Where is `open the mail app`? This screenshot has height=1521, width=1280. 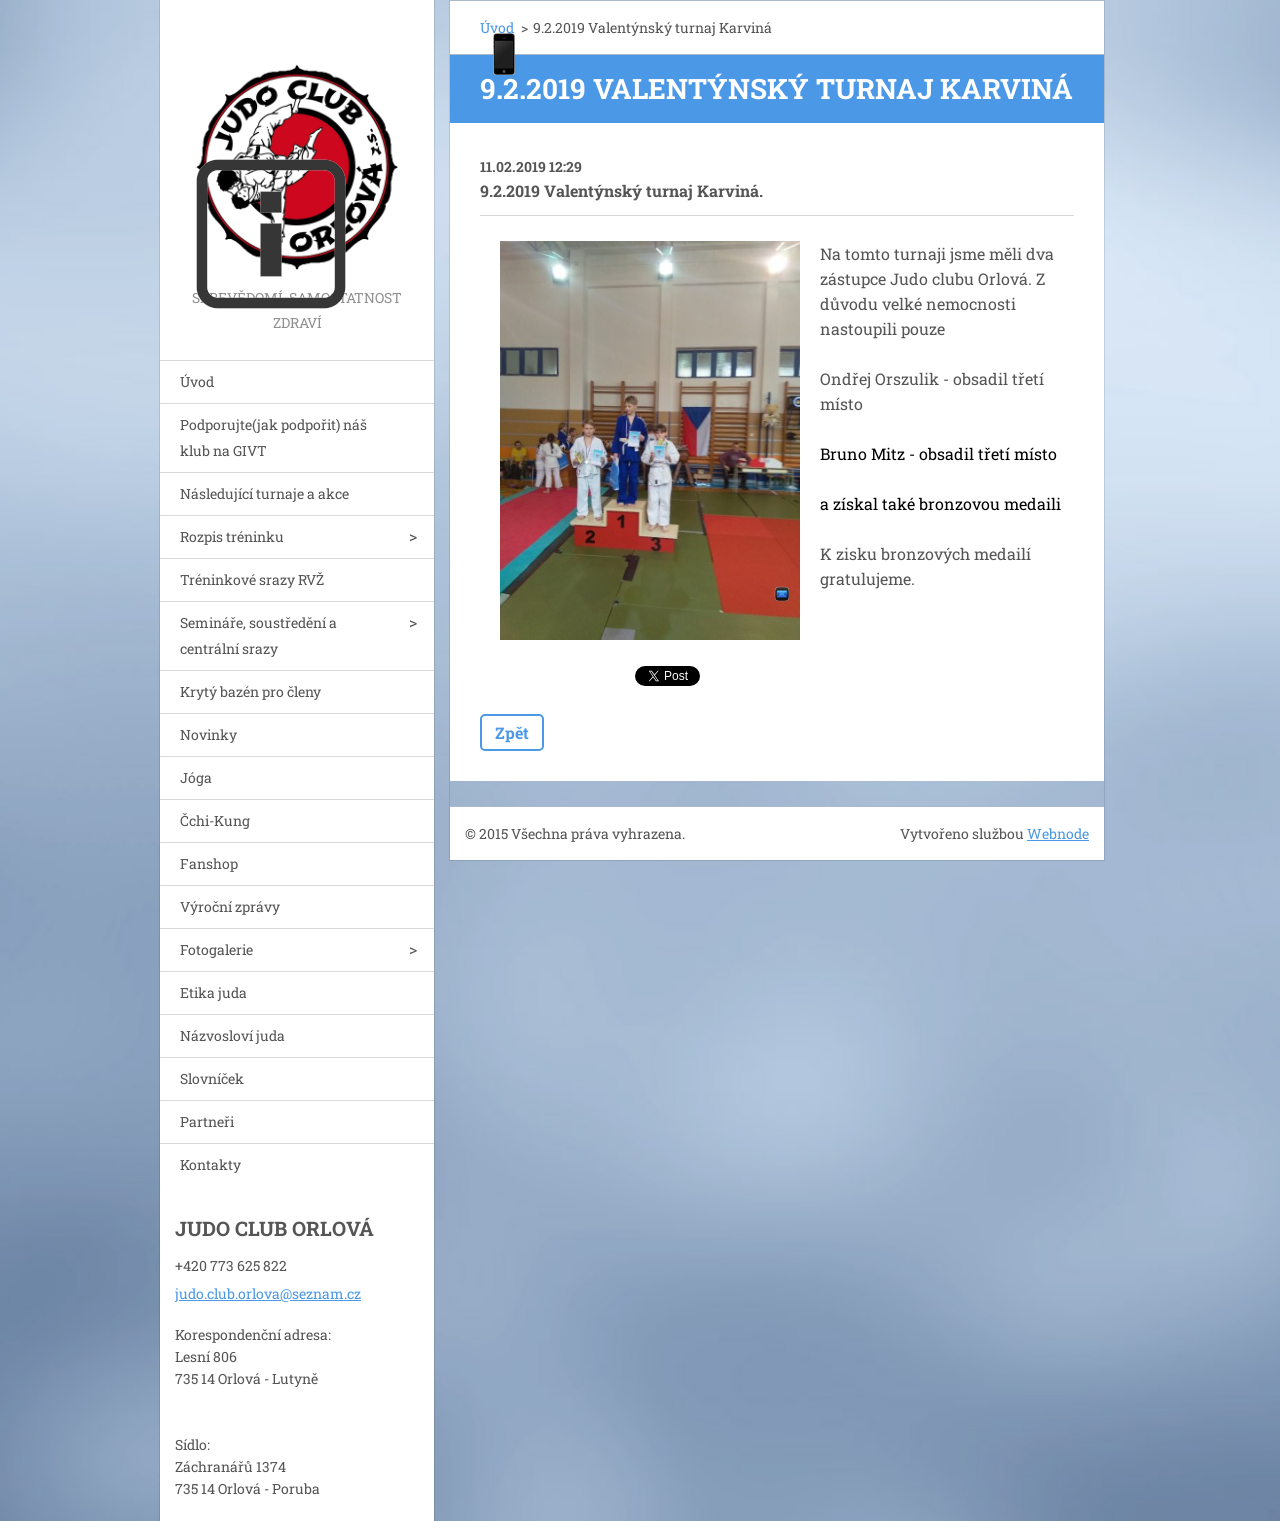 open the mail app is located at coordinates (782, 594).